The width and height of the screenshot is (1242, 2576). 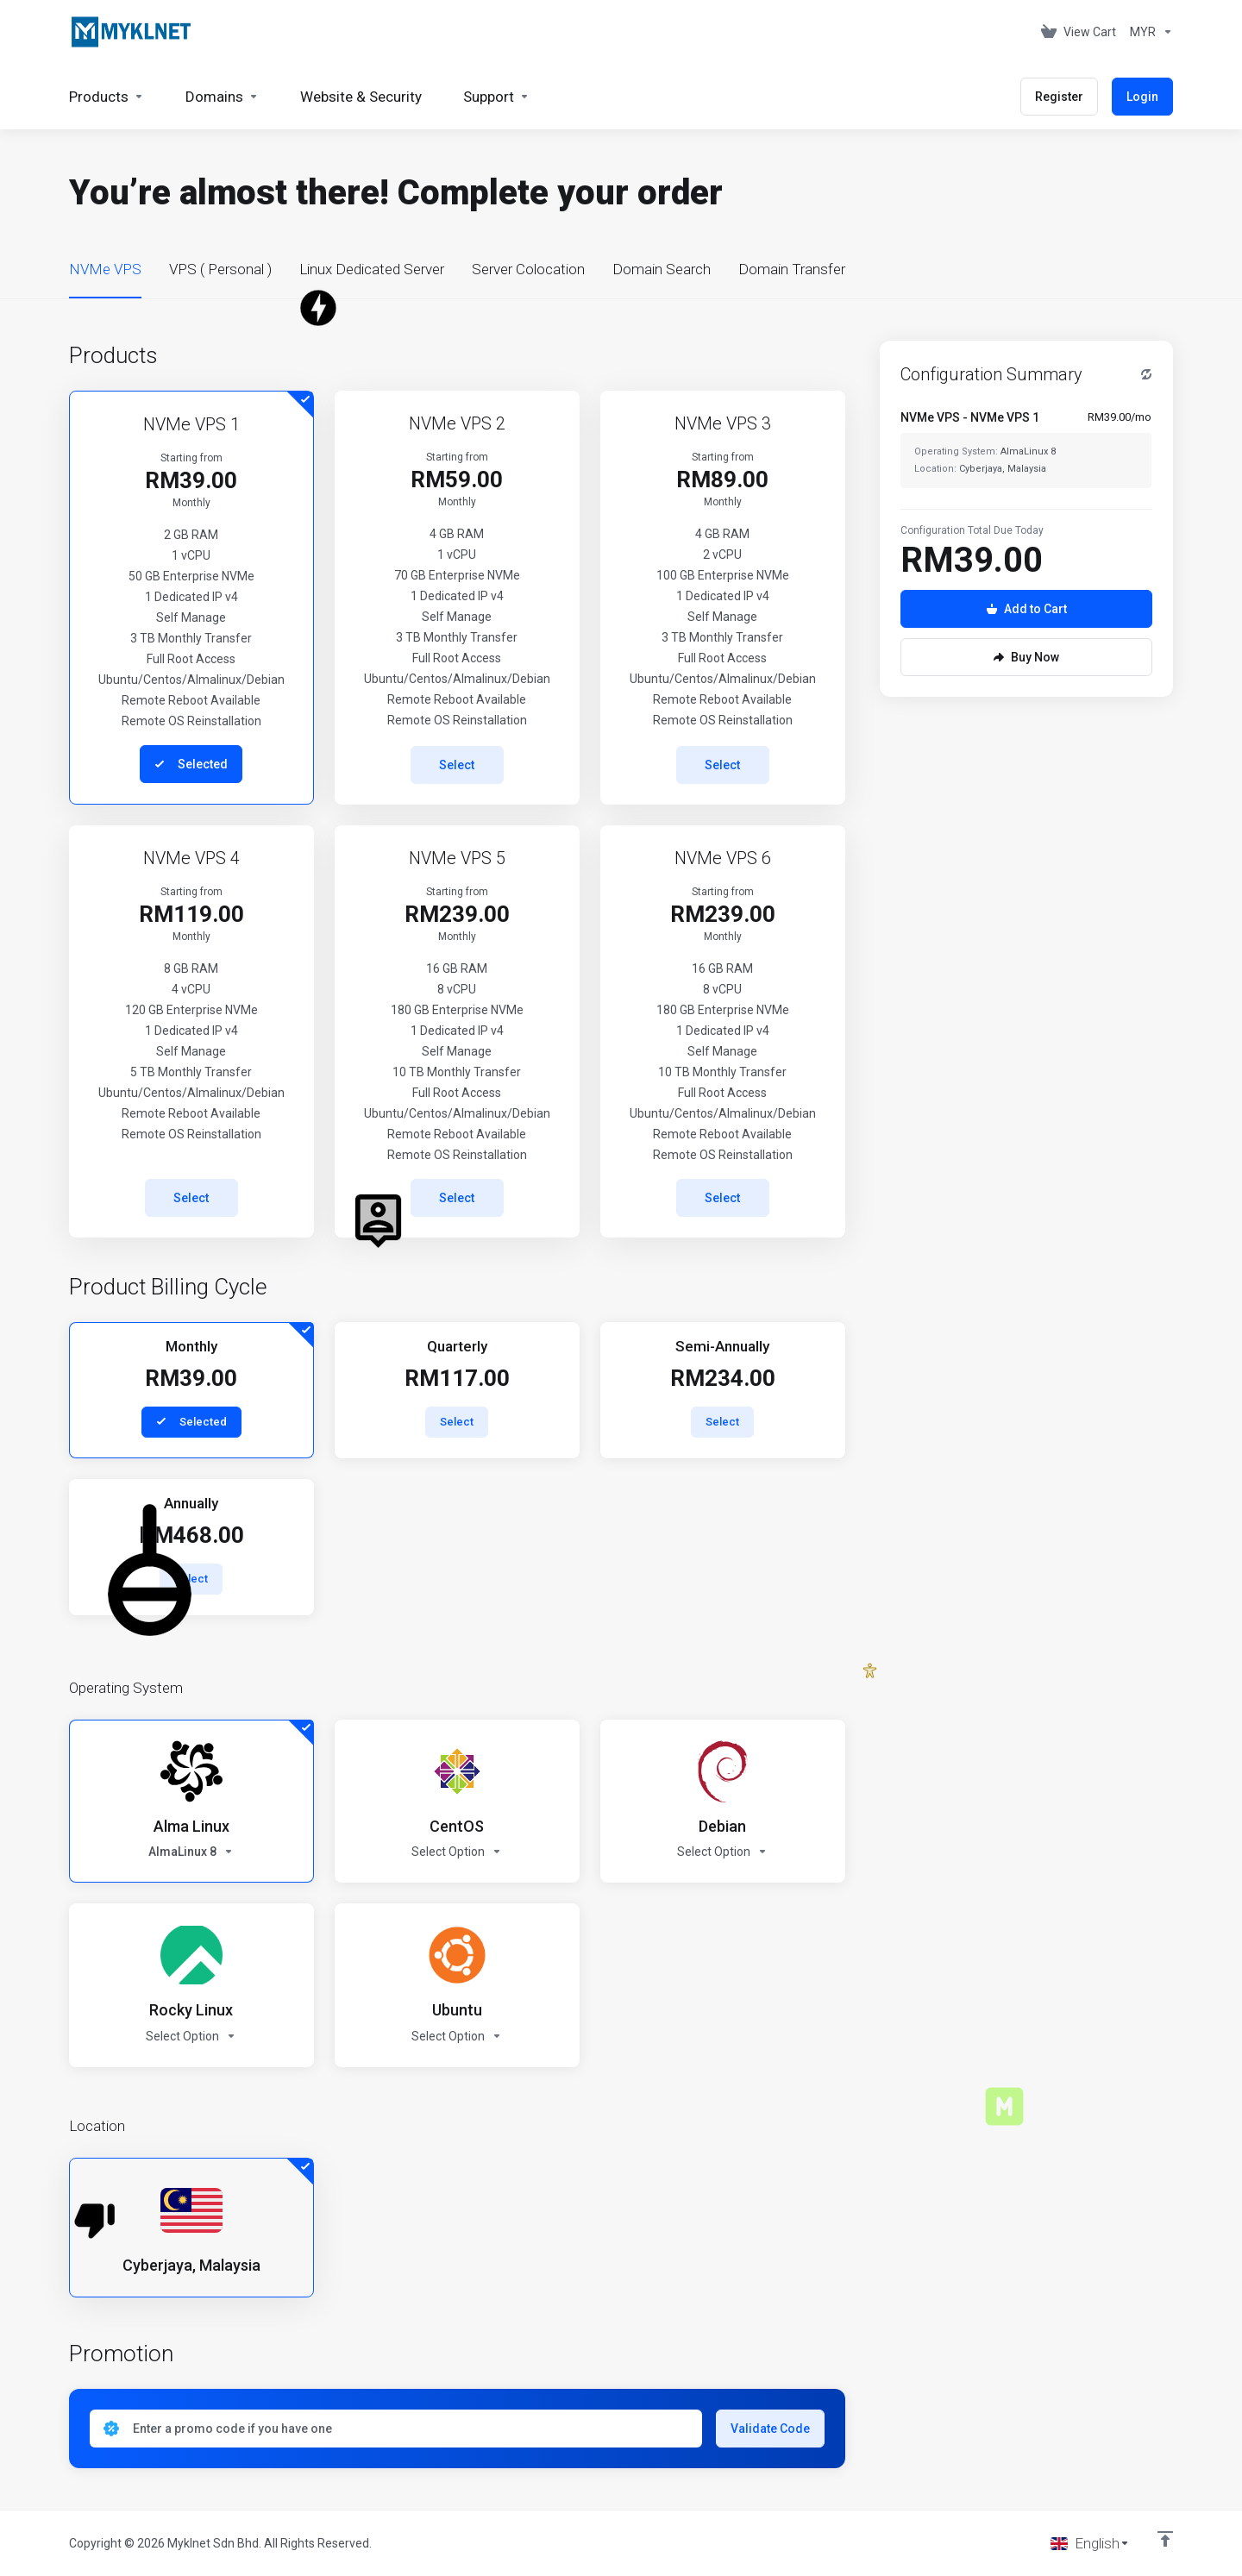 I want to click on view a person's location on the map, so click(x=378, y=1219).